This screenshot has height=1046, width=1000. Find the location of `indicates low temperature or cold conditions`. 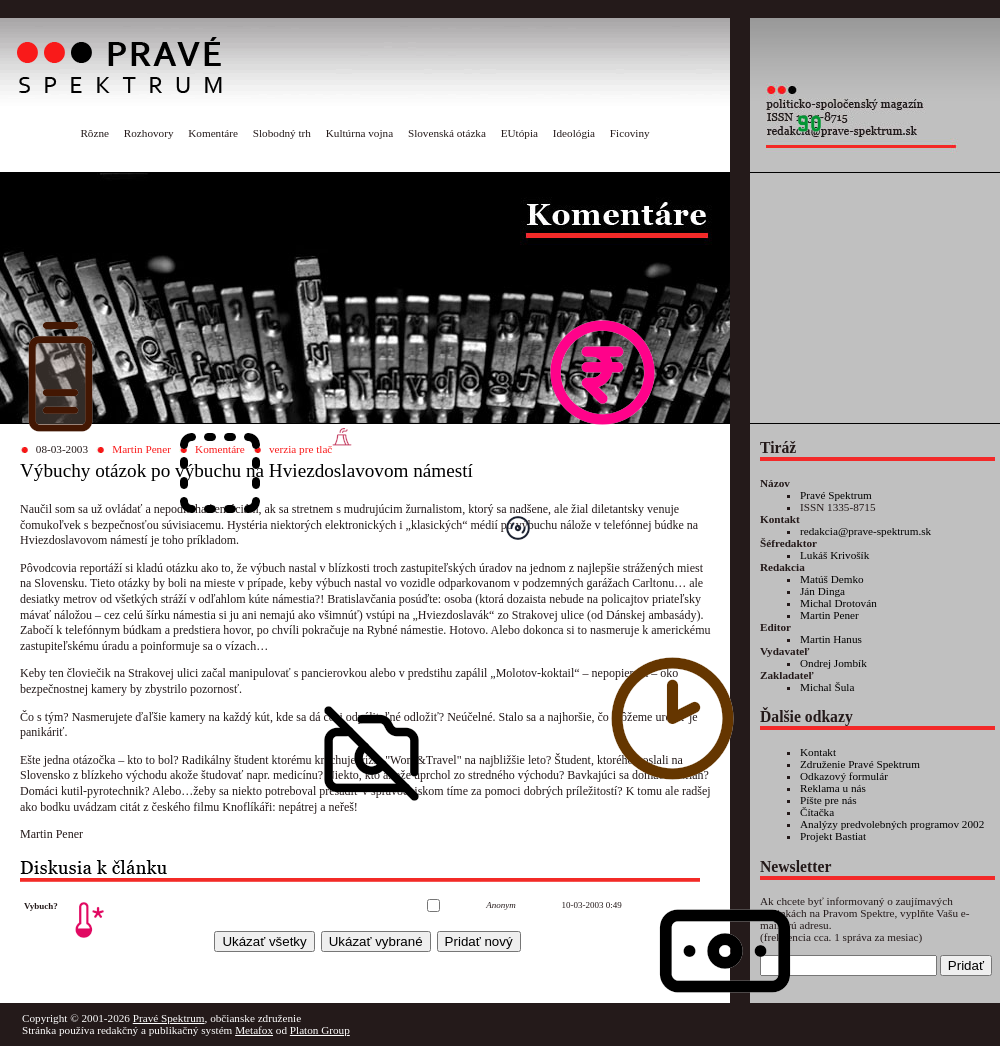

indicates low temperature or cold conditions is located at coordinates (85, 920).